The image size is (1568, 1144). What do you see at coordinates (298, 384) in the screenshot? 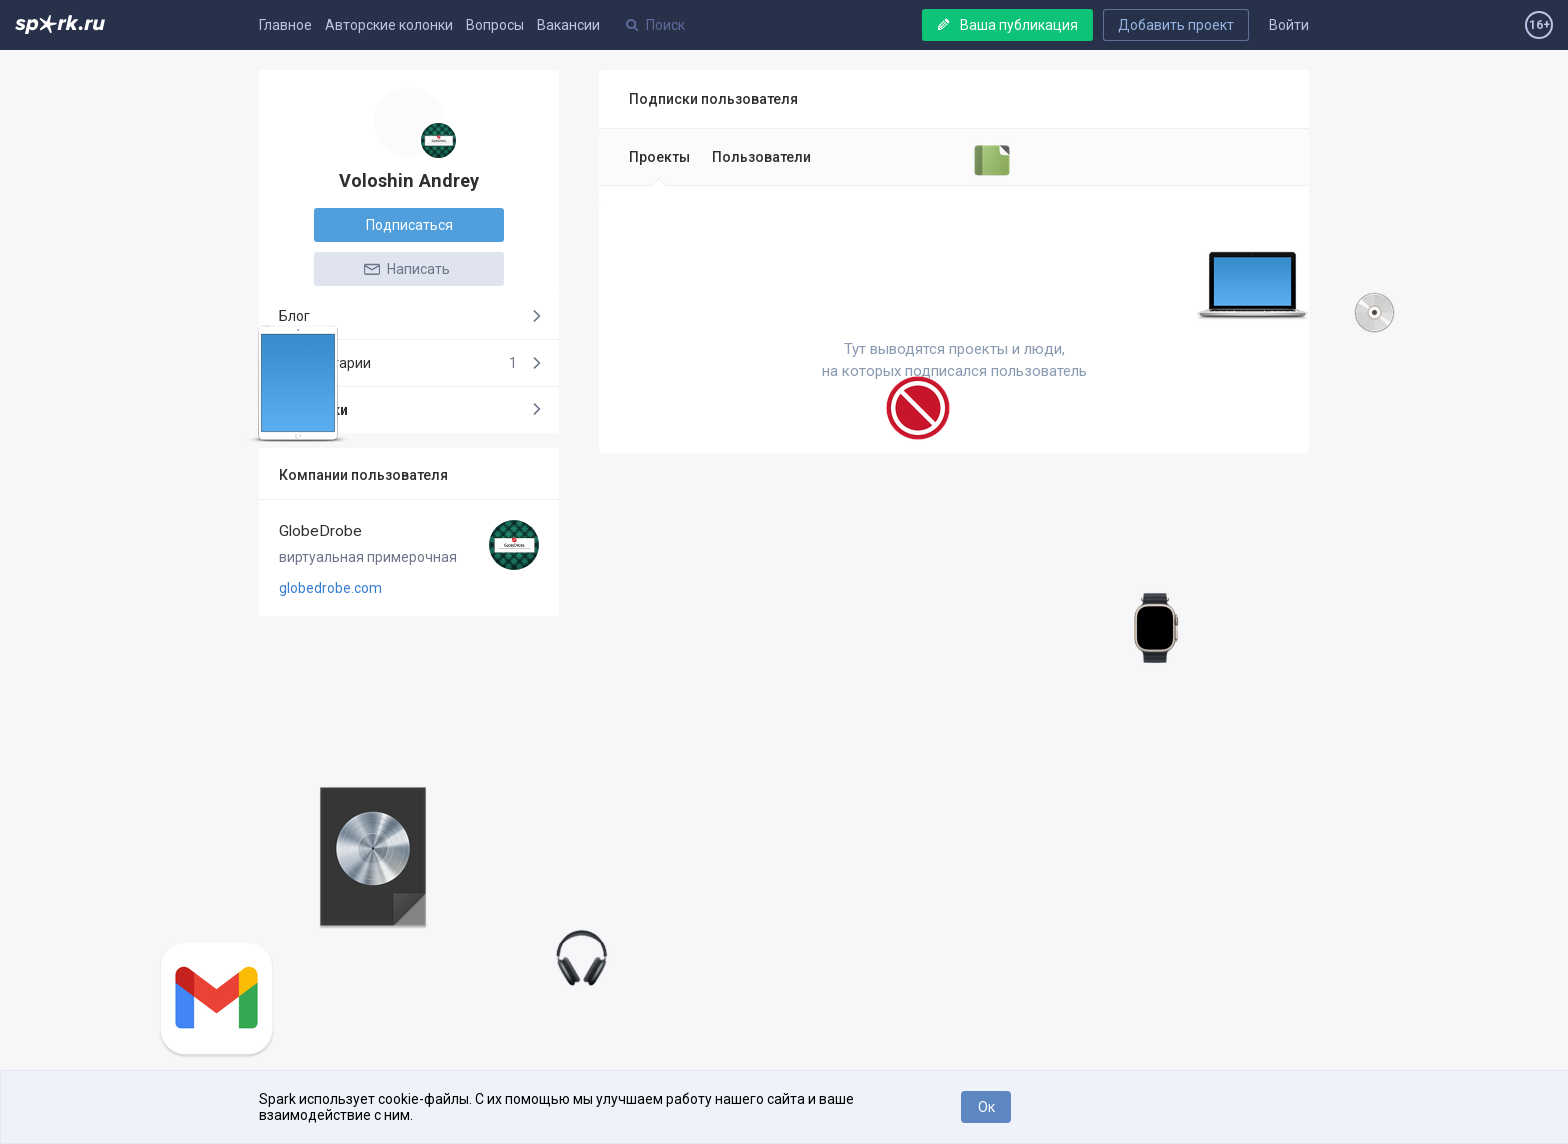
I see `iPad Air with cellular connectivity` at bounding box center [298, 384].